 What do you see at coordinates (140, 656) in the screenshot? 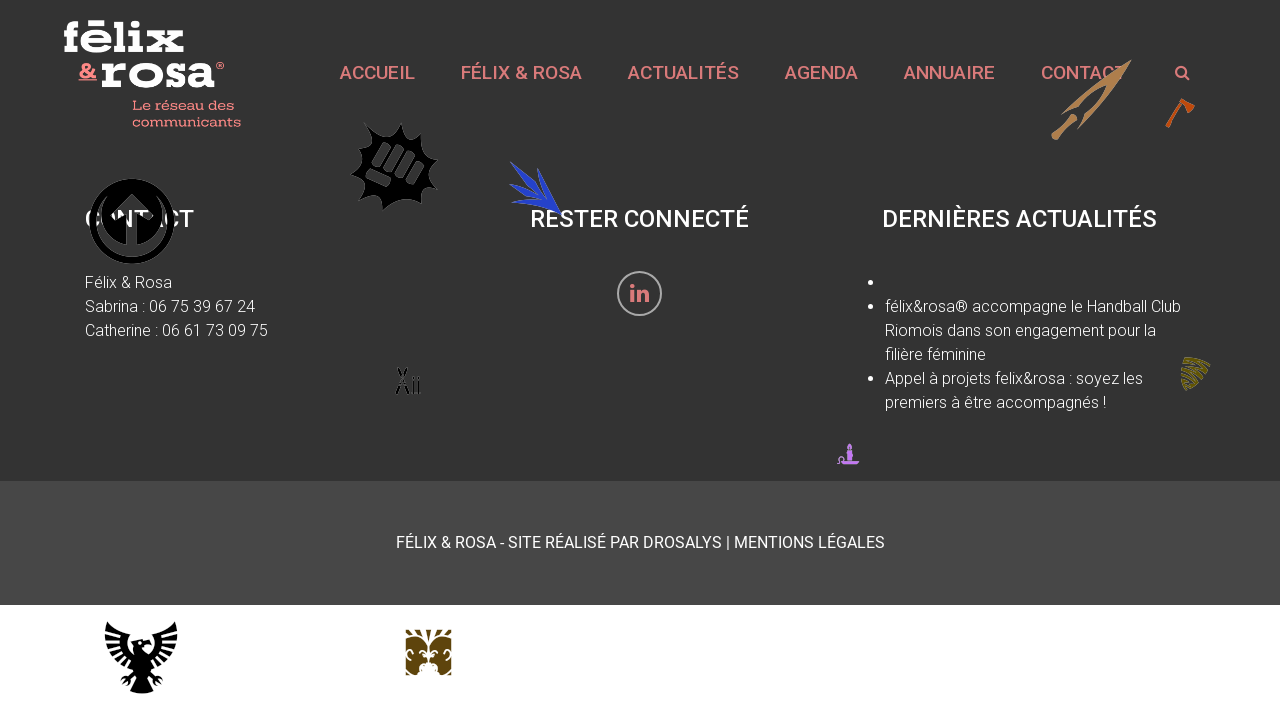
I see `represents a guild, clan, or faction emblem` at bounding box center [140, 656].